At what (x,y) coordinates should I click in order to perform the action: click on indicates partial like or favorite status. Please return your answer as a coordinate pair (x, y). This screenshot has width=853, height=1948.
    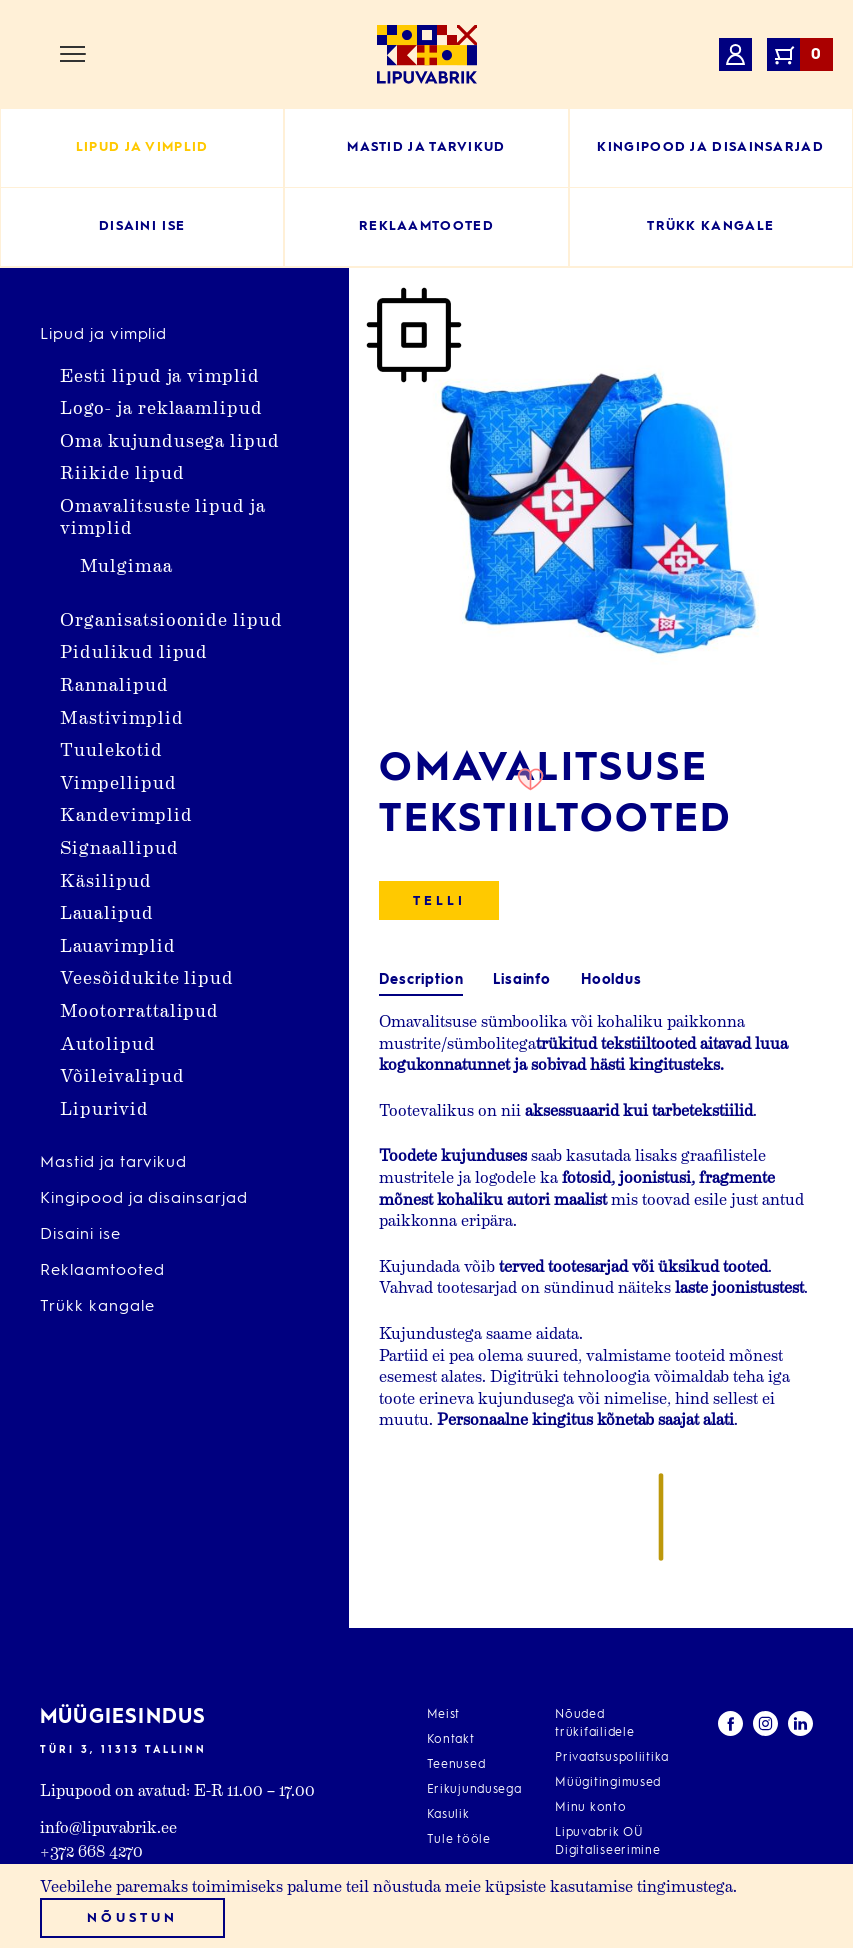
    Looking at the image, I should click on (530, 778).